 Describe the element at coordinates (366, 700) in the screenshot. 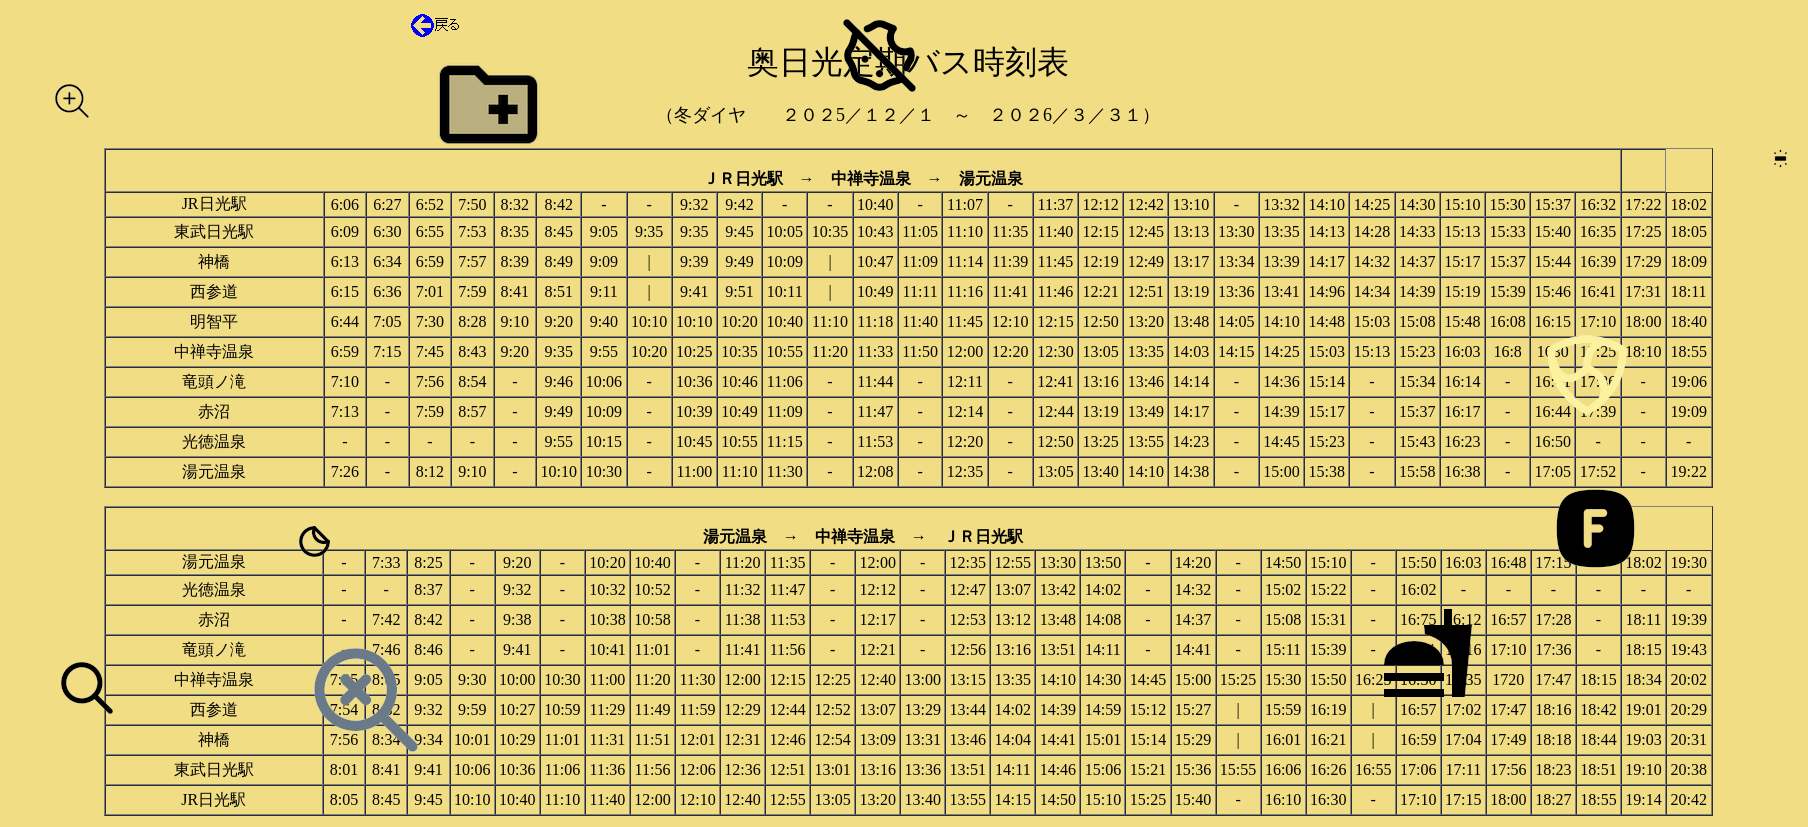

I see `cancel or exit search mode` at that location.